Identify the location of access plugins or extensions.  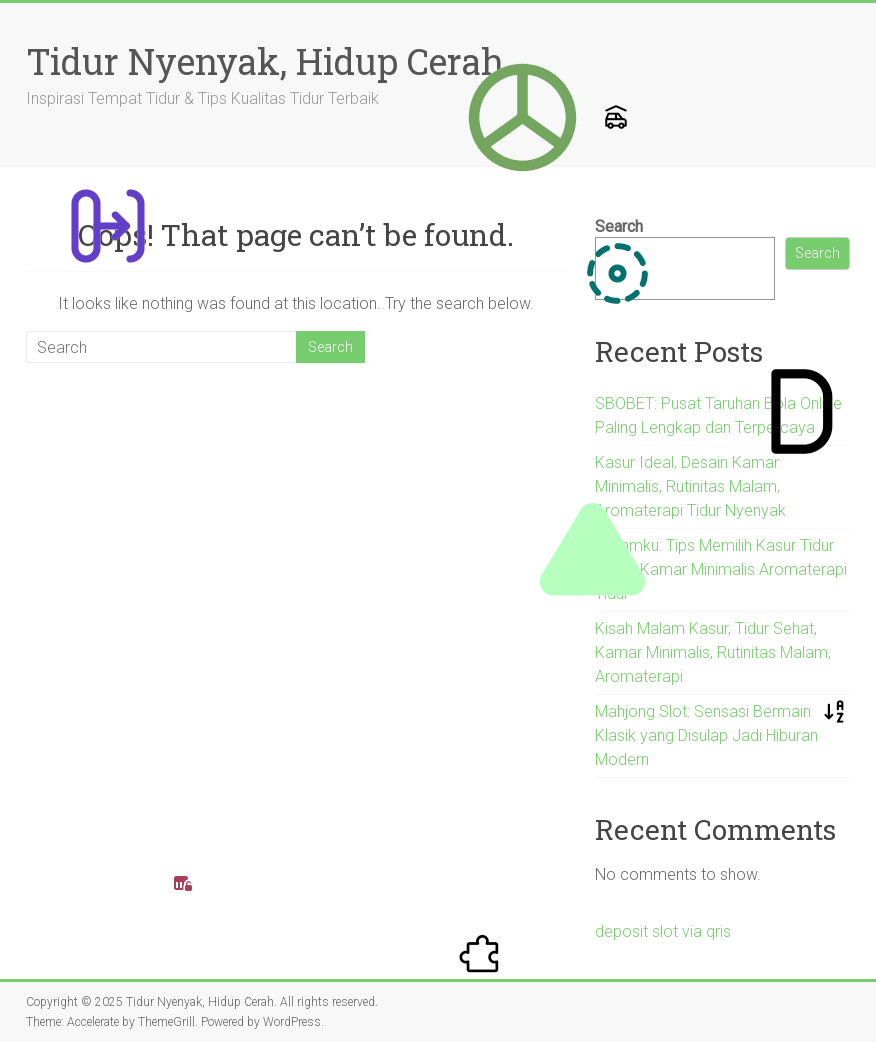
(481, 955).